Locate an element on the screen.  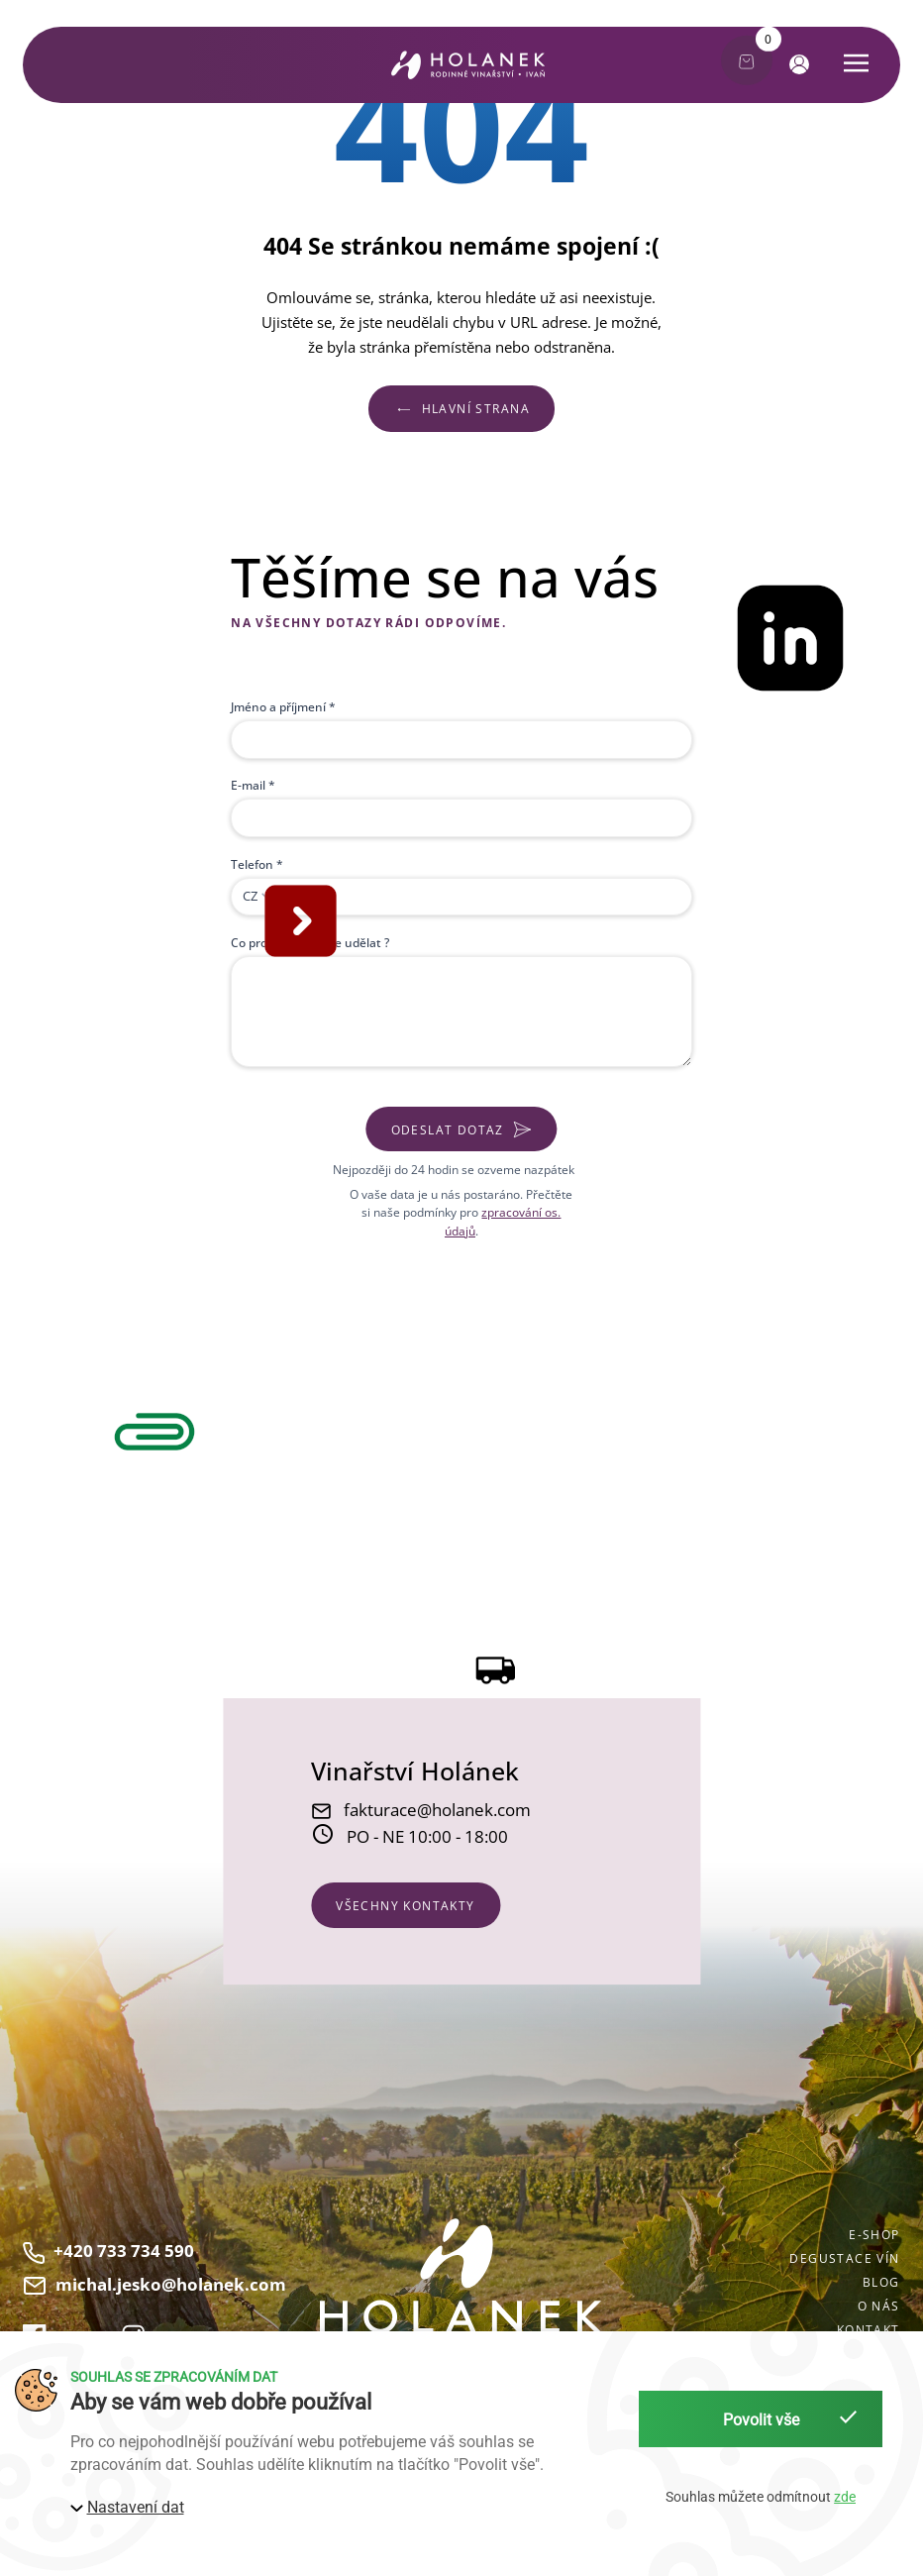
navigate to the next item or screen is located at coordinates (300, 920).